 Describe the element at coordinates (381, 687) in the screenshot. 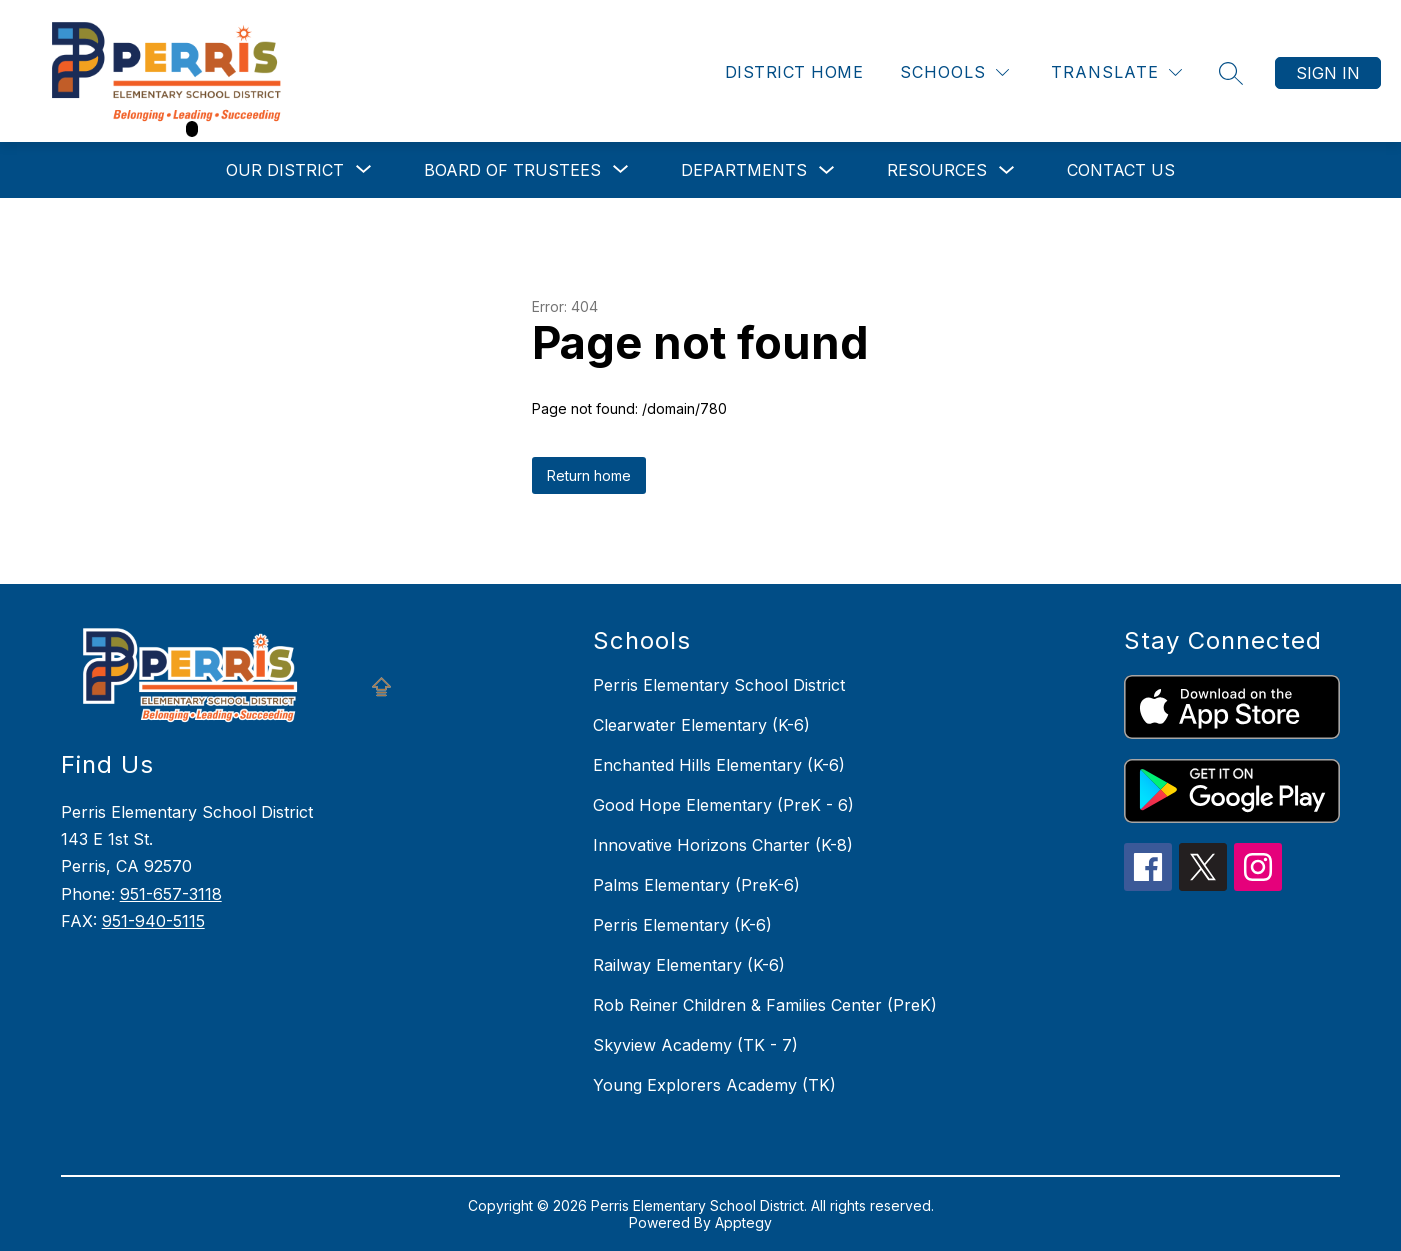

I see `upload file or content` at that location.